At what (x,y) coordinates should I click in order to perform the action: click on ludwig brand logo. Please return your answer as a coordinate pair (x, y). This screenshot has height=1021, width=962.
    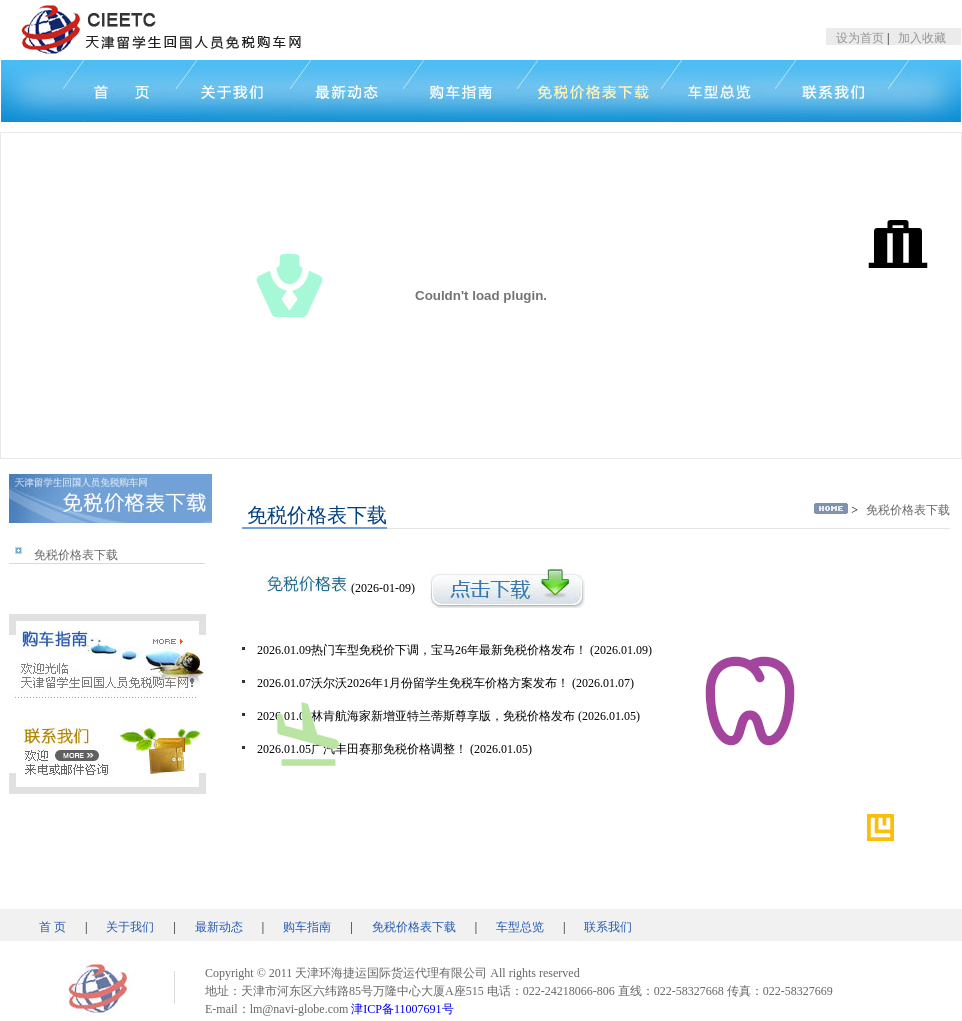
    Looking at the image, I should click on (880, 827).